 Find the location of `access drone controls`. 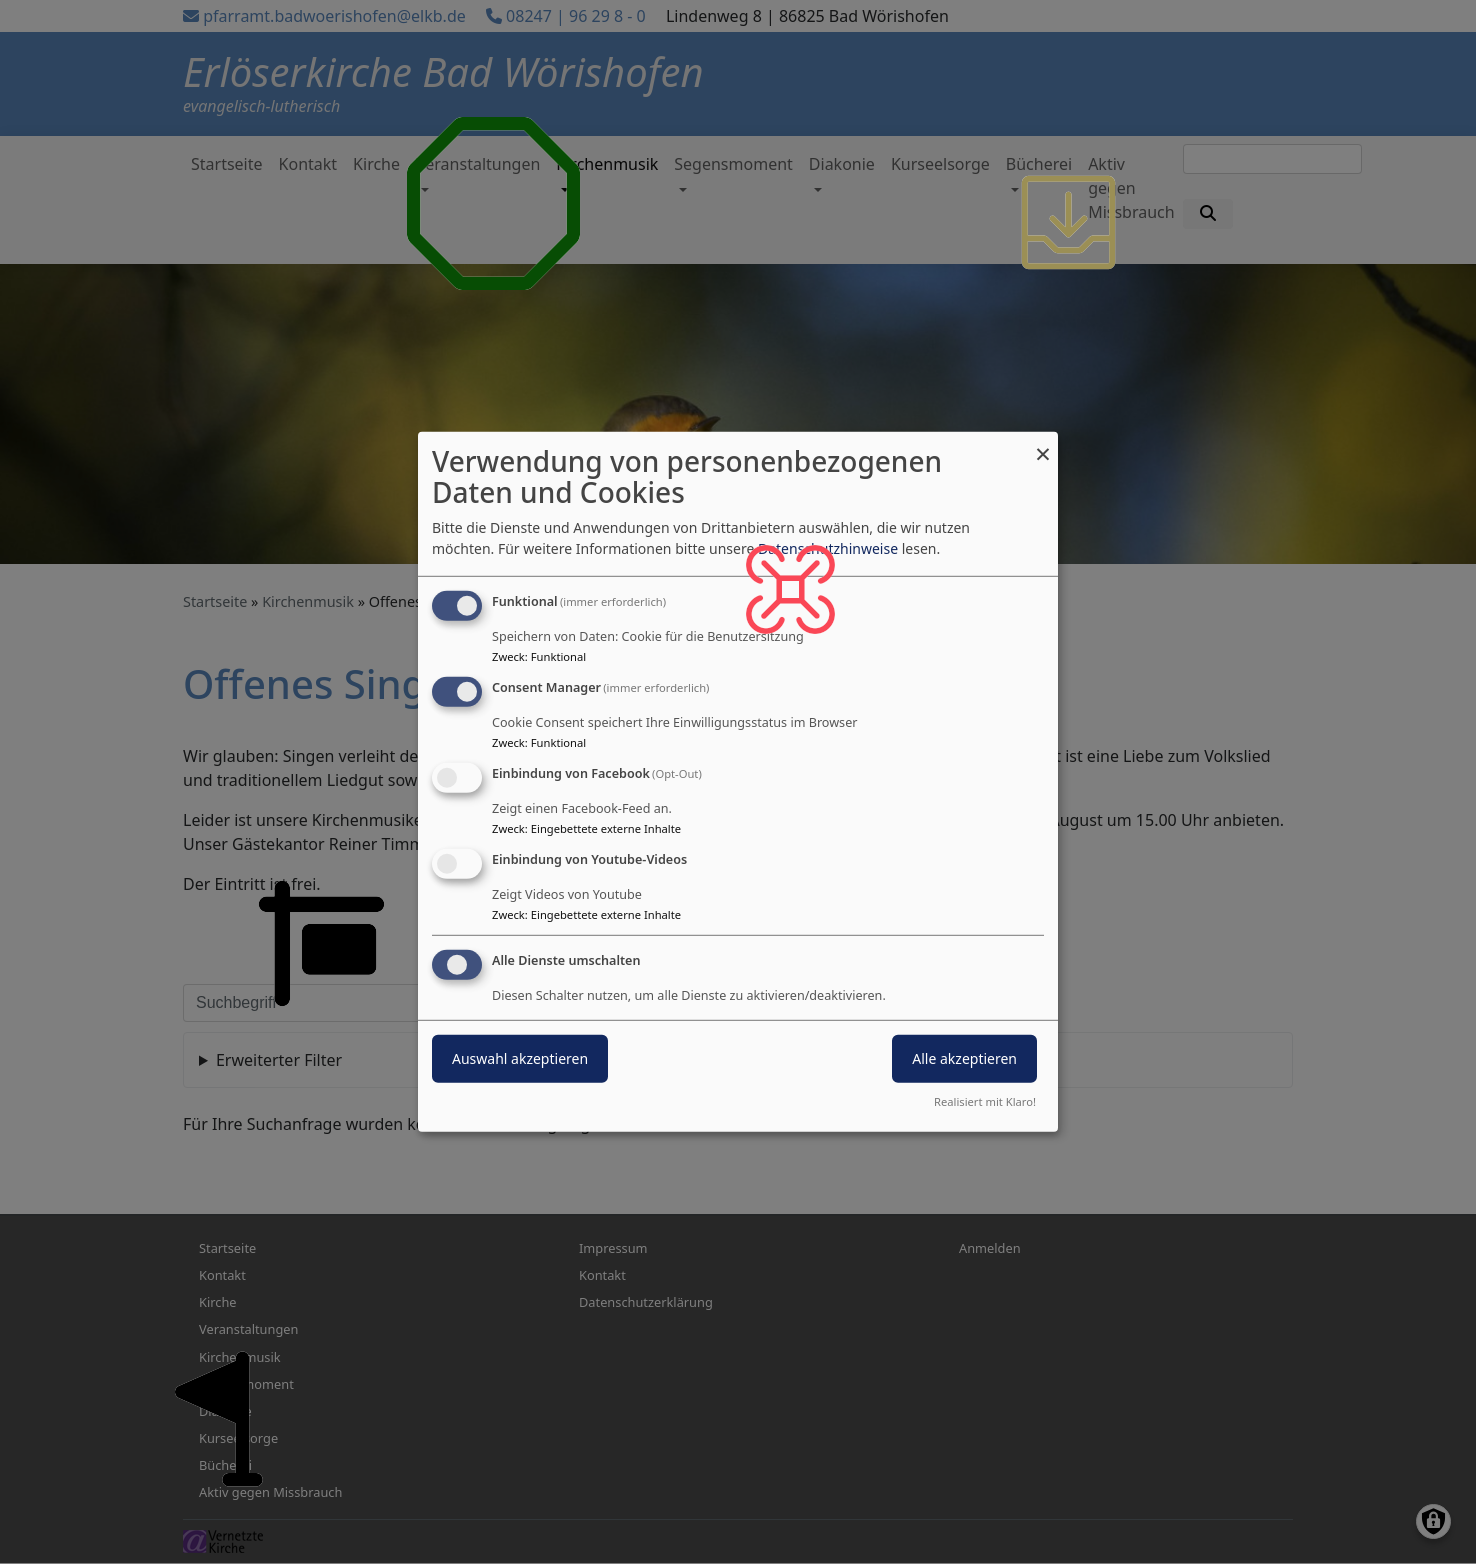

access drone controls is located at coordinates (790, 589).